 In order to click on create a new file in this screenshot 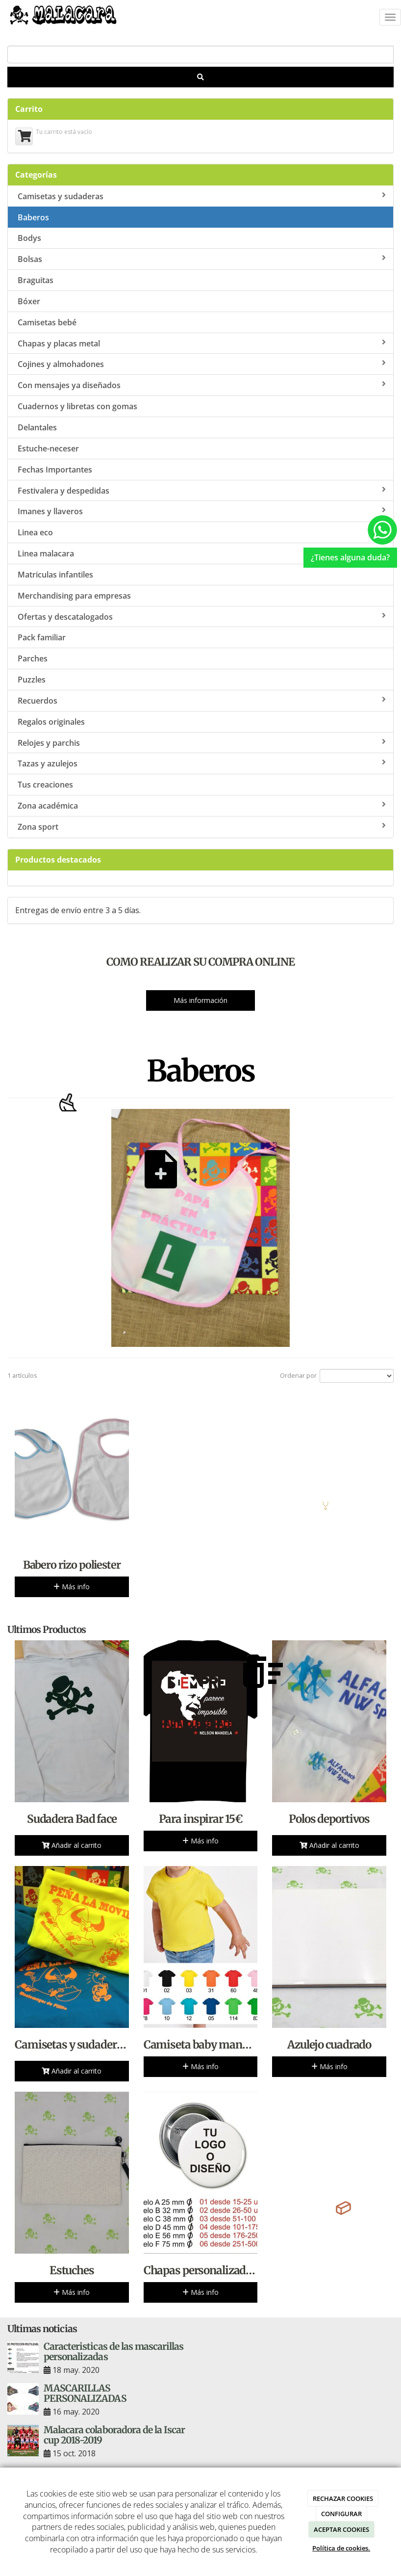, I will do `click(161, 1169)`.